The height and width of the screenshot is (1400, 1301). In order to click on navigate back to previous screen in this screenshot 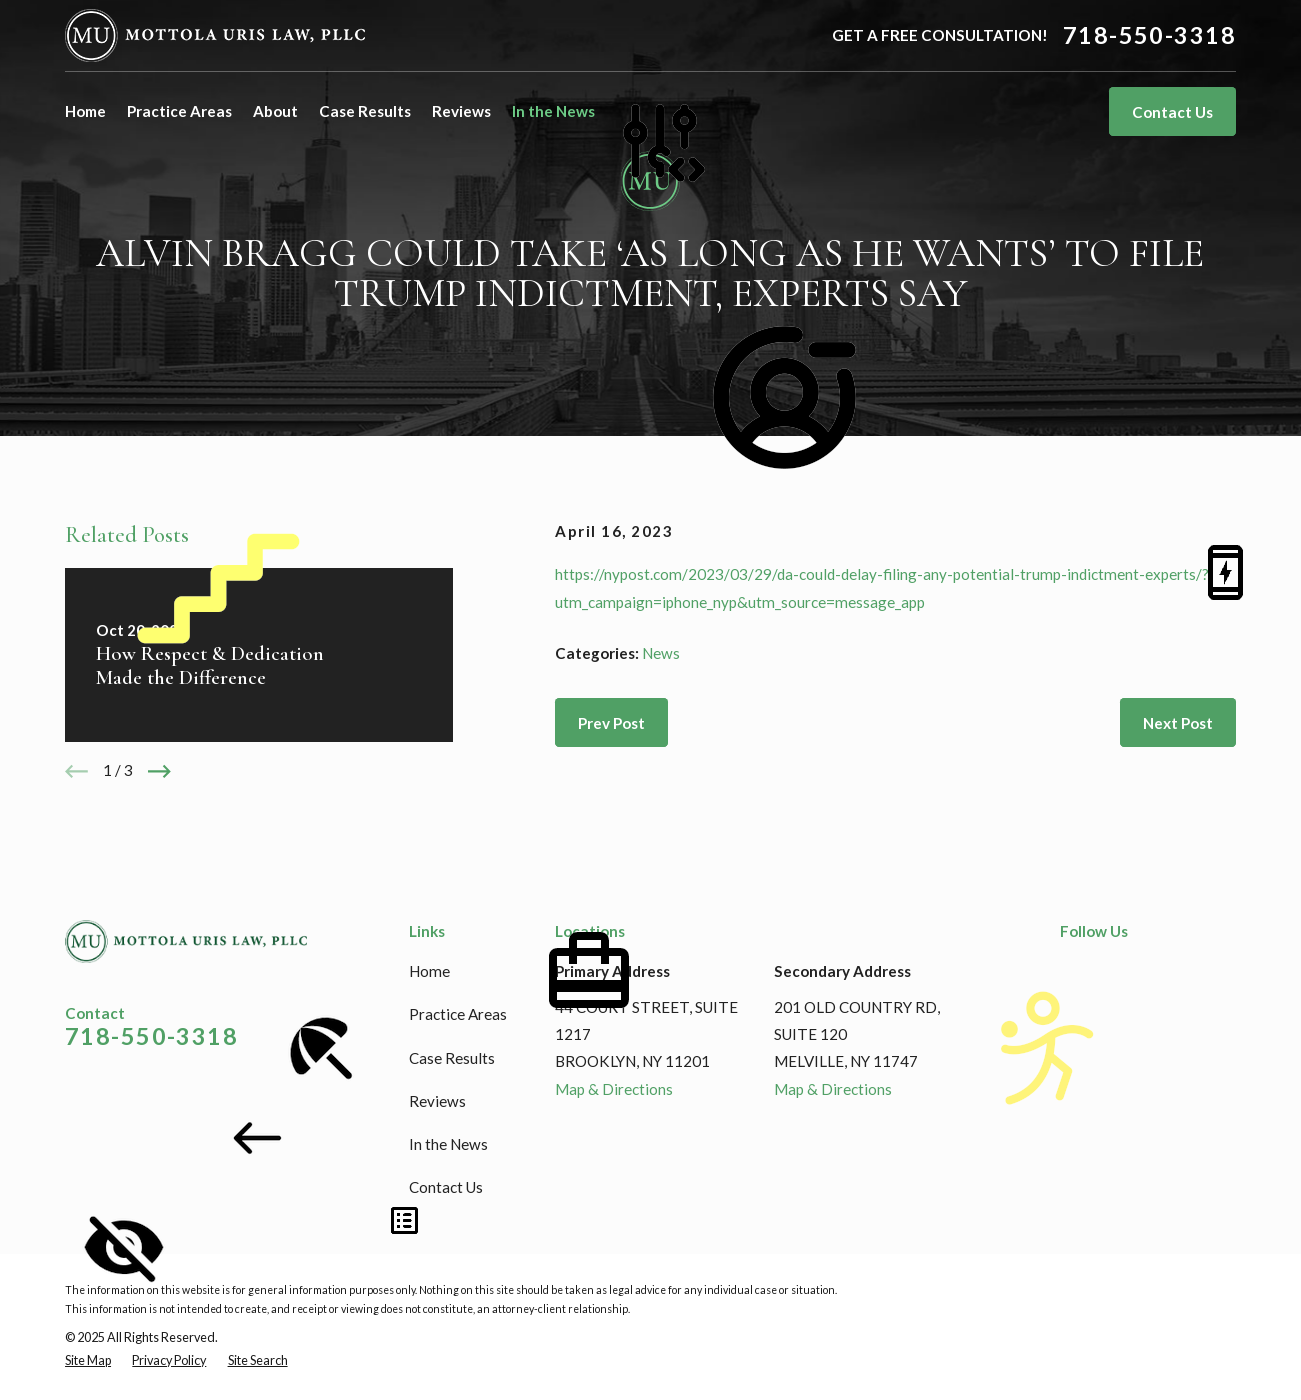, I will do `click(257, 1138)`.